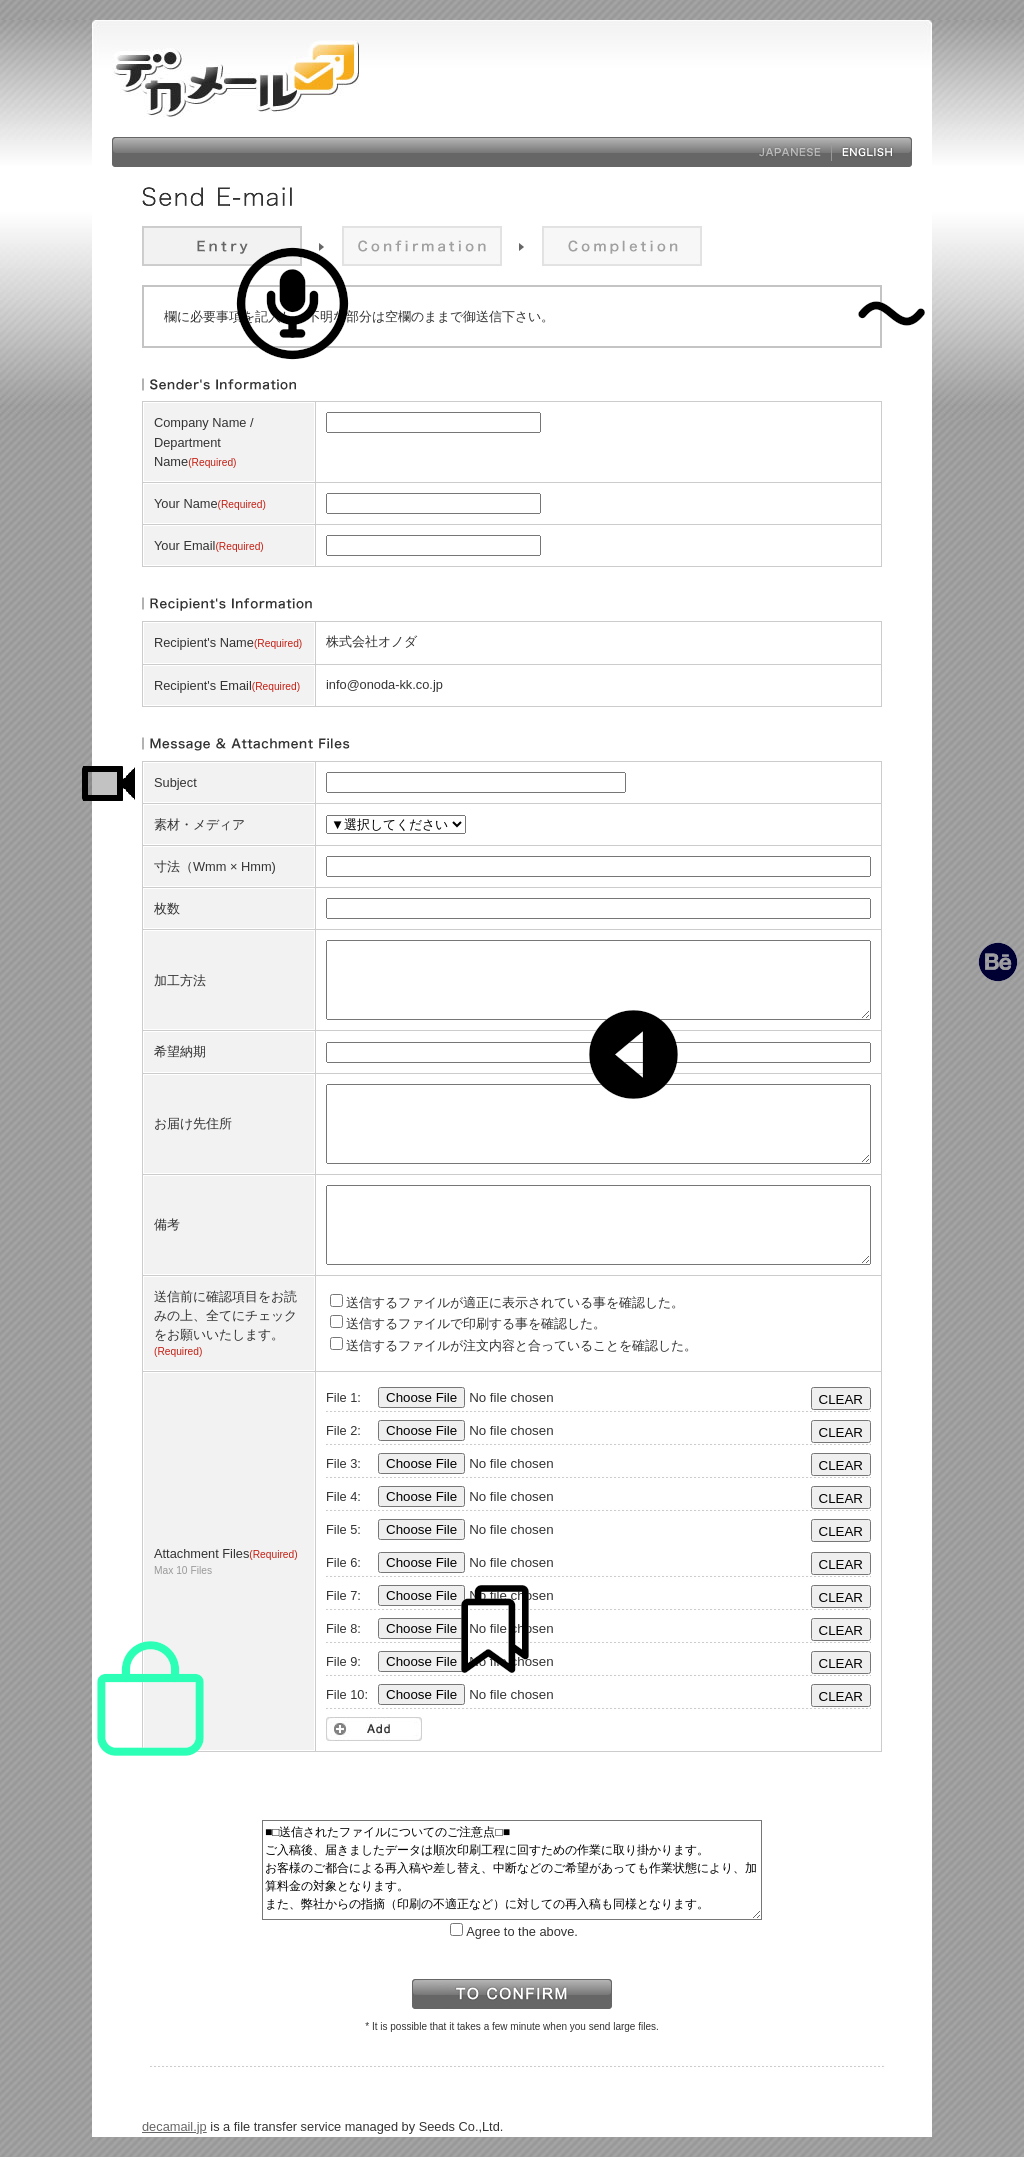 Image resolution: width=1024 pixels, height=2157 pixels. What do you see at coordinates (998, 962) in the screenshot?
I see `visit Behance profile or portfolio` at bounding box center [998, 962].